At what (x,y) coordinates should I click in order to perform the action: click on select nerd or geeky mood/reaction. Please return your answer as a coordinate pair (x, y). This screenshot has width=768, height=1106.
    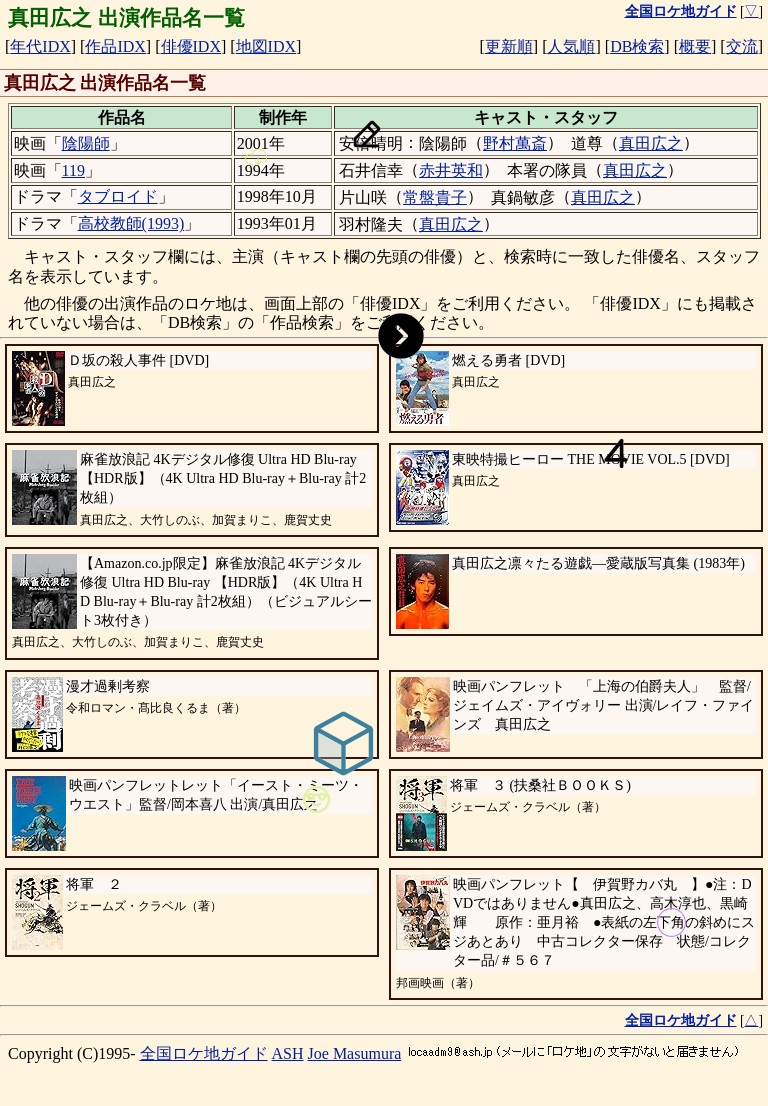
    Looking at the image, I should click on (316, 799).